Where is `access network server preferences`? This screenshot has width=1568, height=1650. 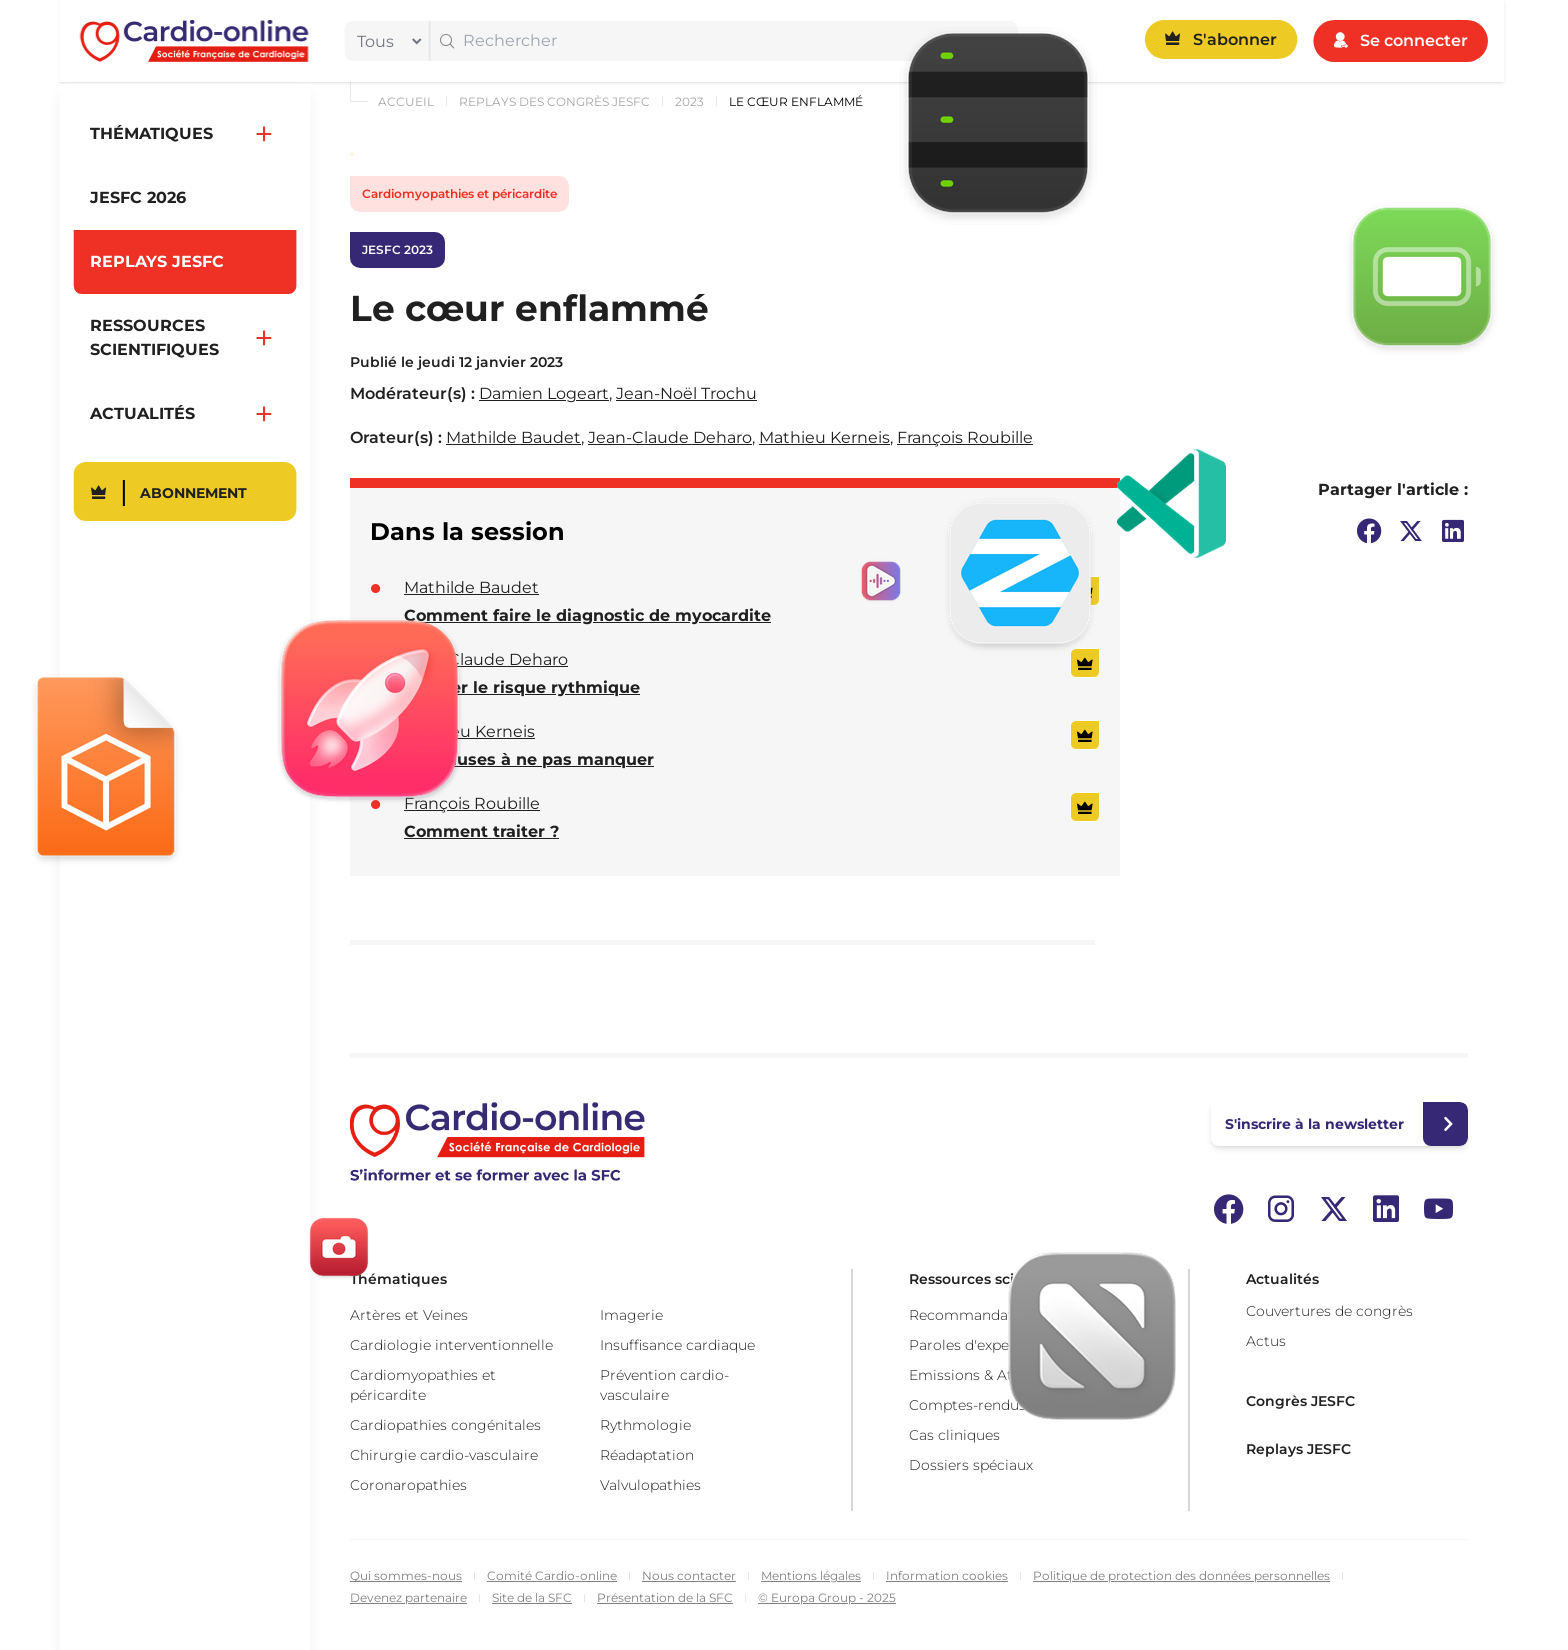 access network server preferences is located at coordinates (998, 126).